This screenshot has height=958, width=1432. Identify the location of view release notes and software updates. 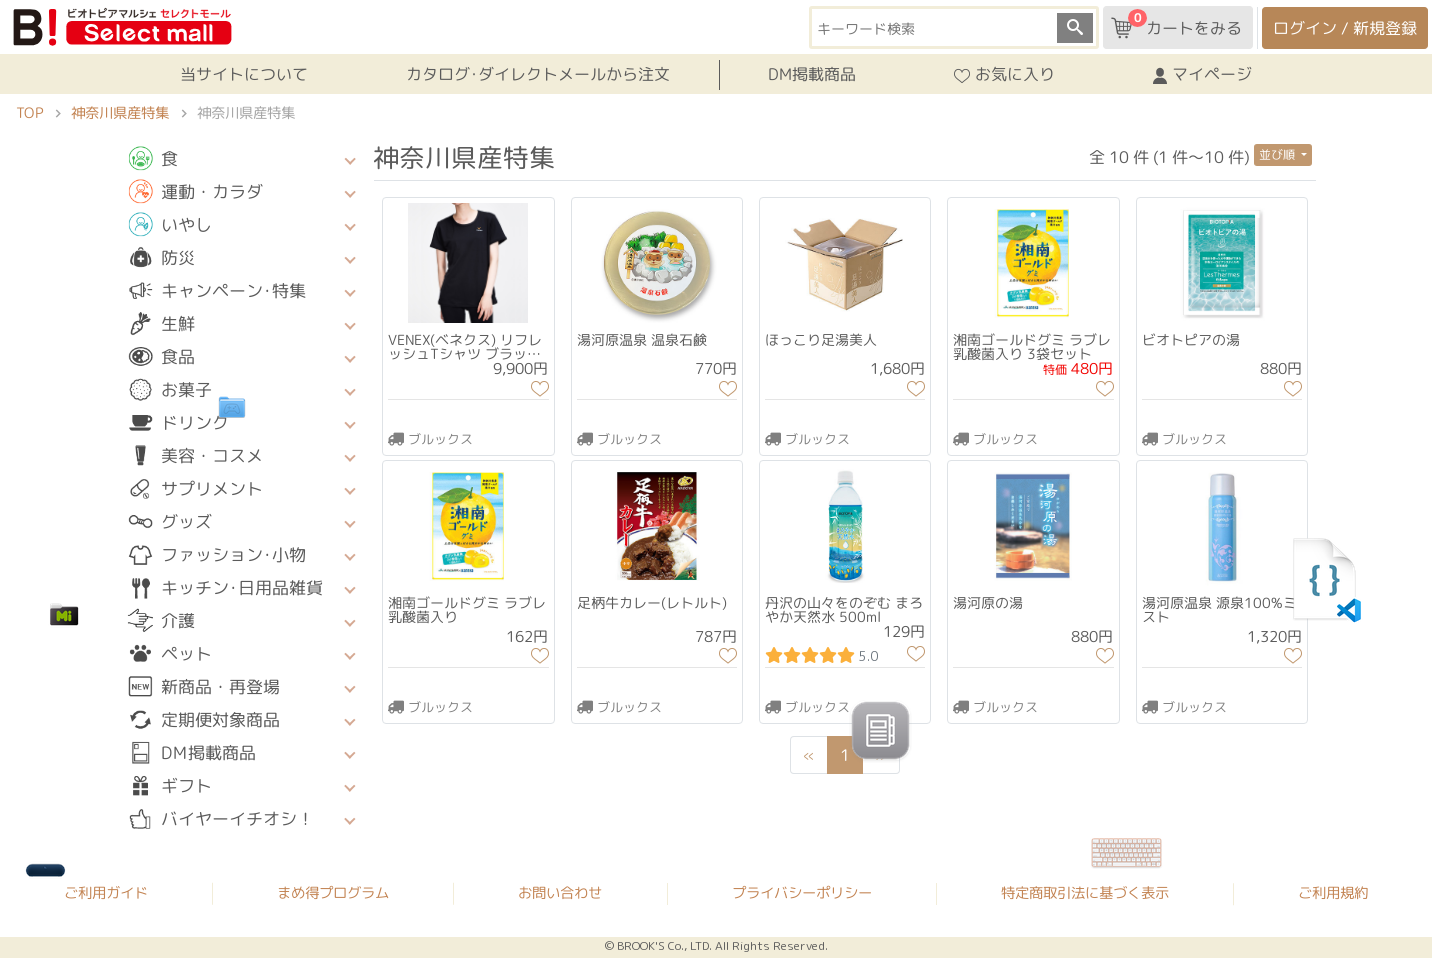
(880, 731).